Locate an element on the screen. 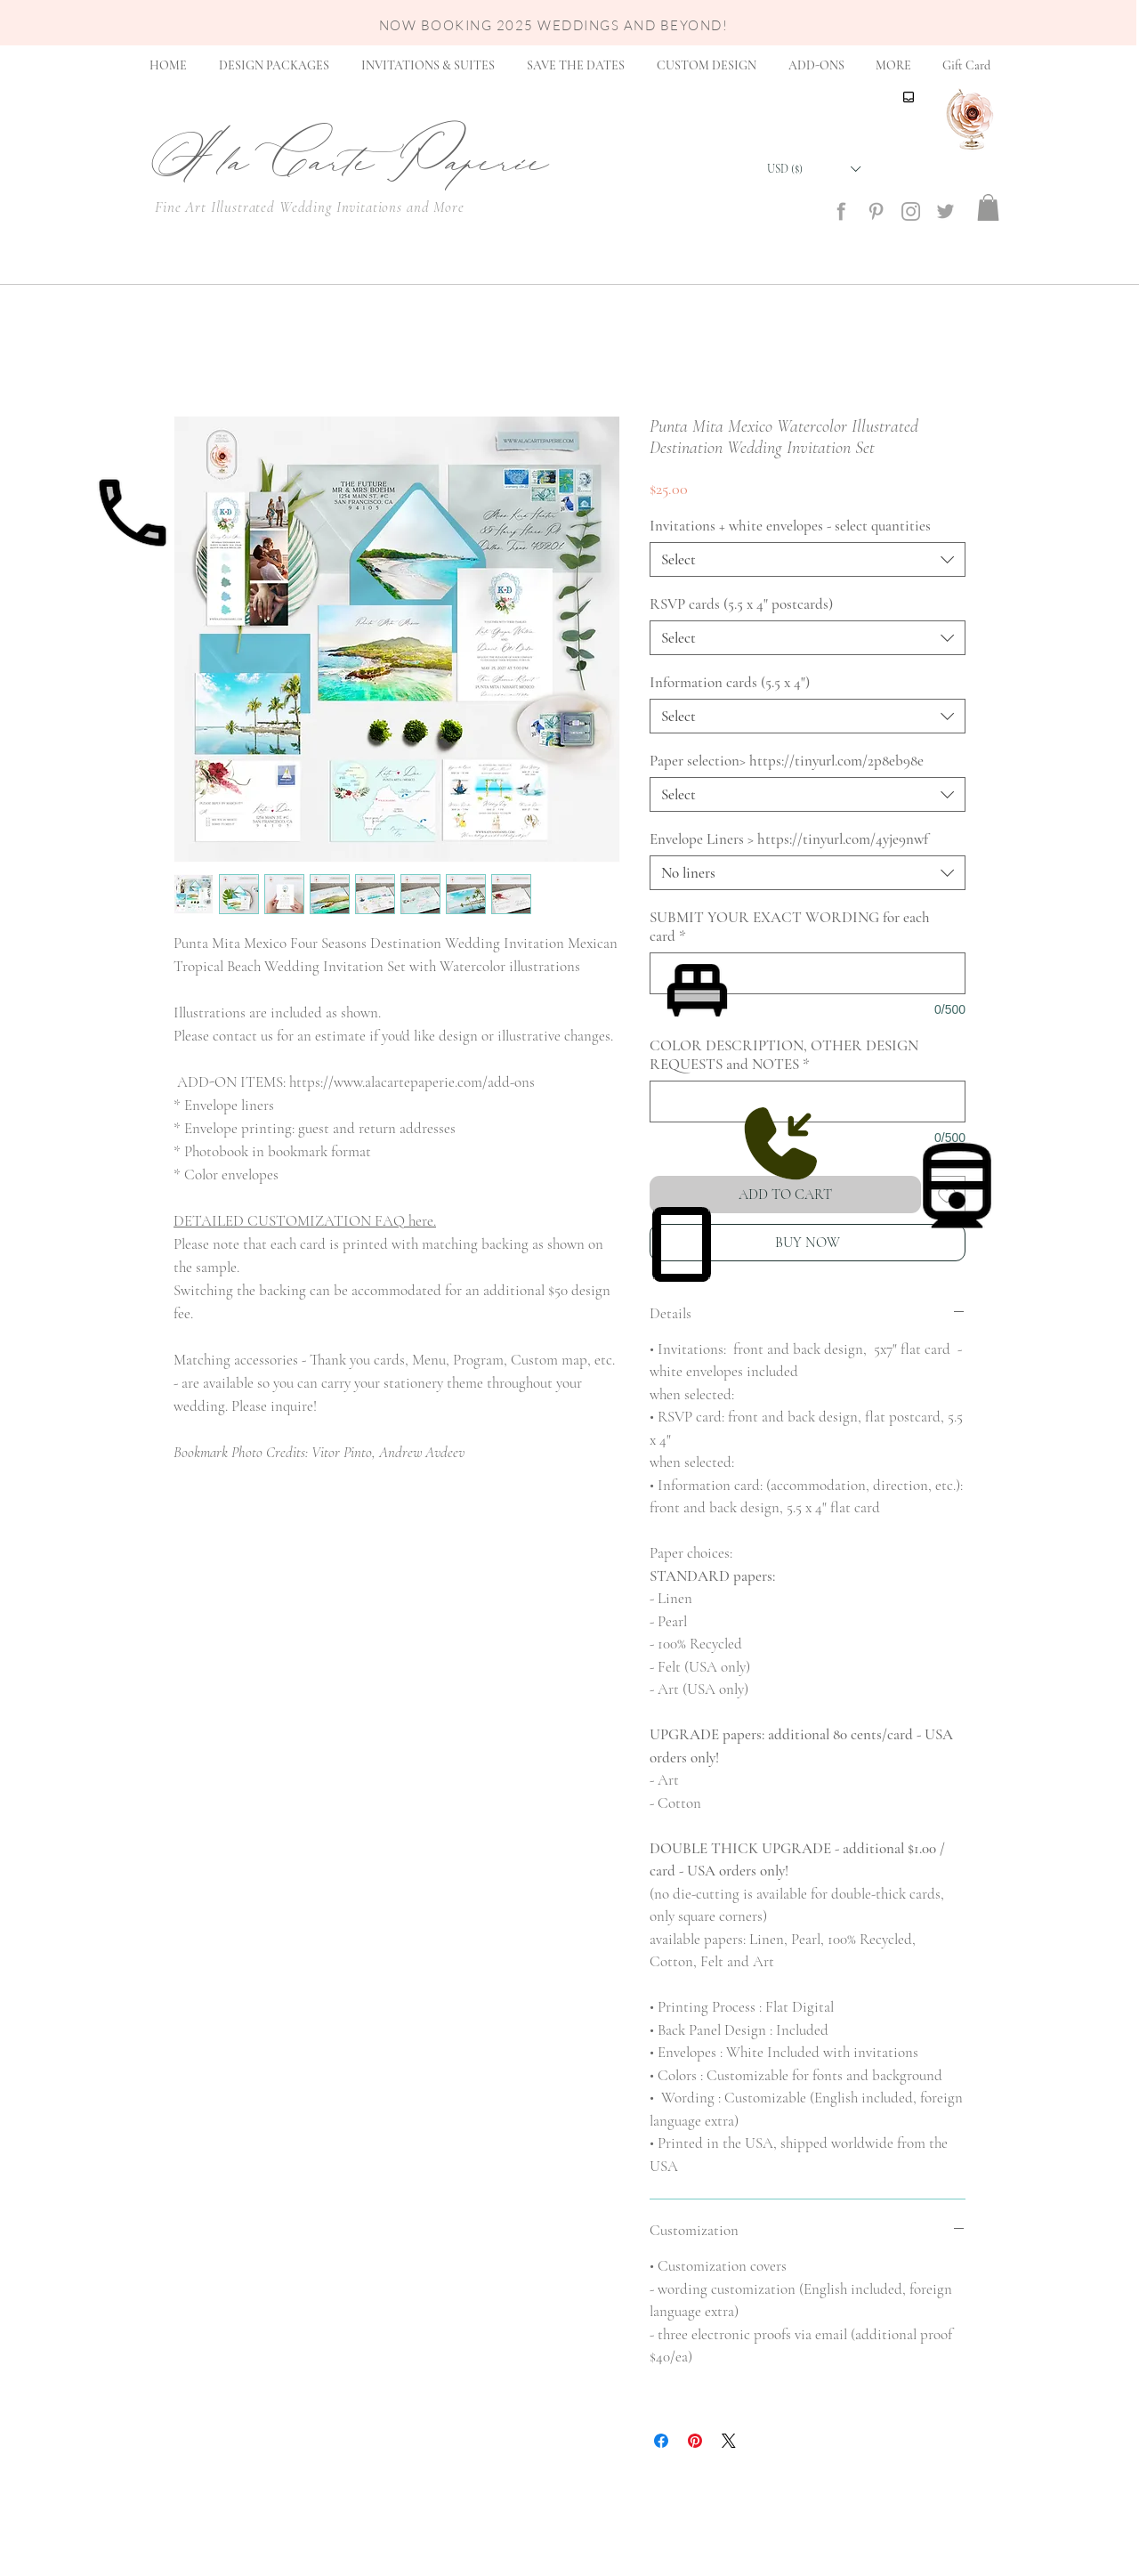 The width and height of the screenshot is (1139, 2576). get railway or train directions is located at coordinates (957, 1189).